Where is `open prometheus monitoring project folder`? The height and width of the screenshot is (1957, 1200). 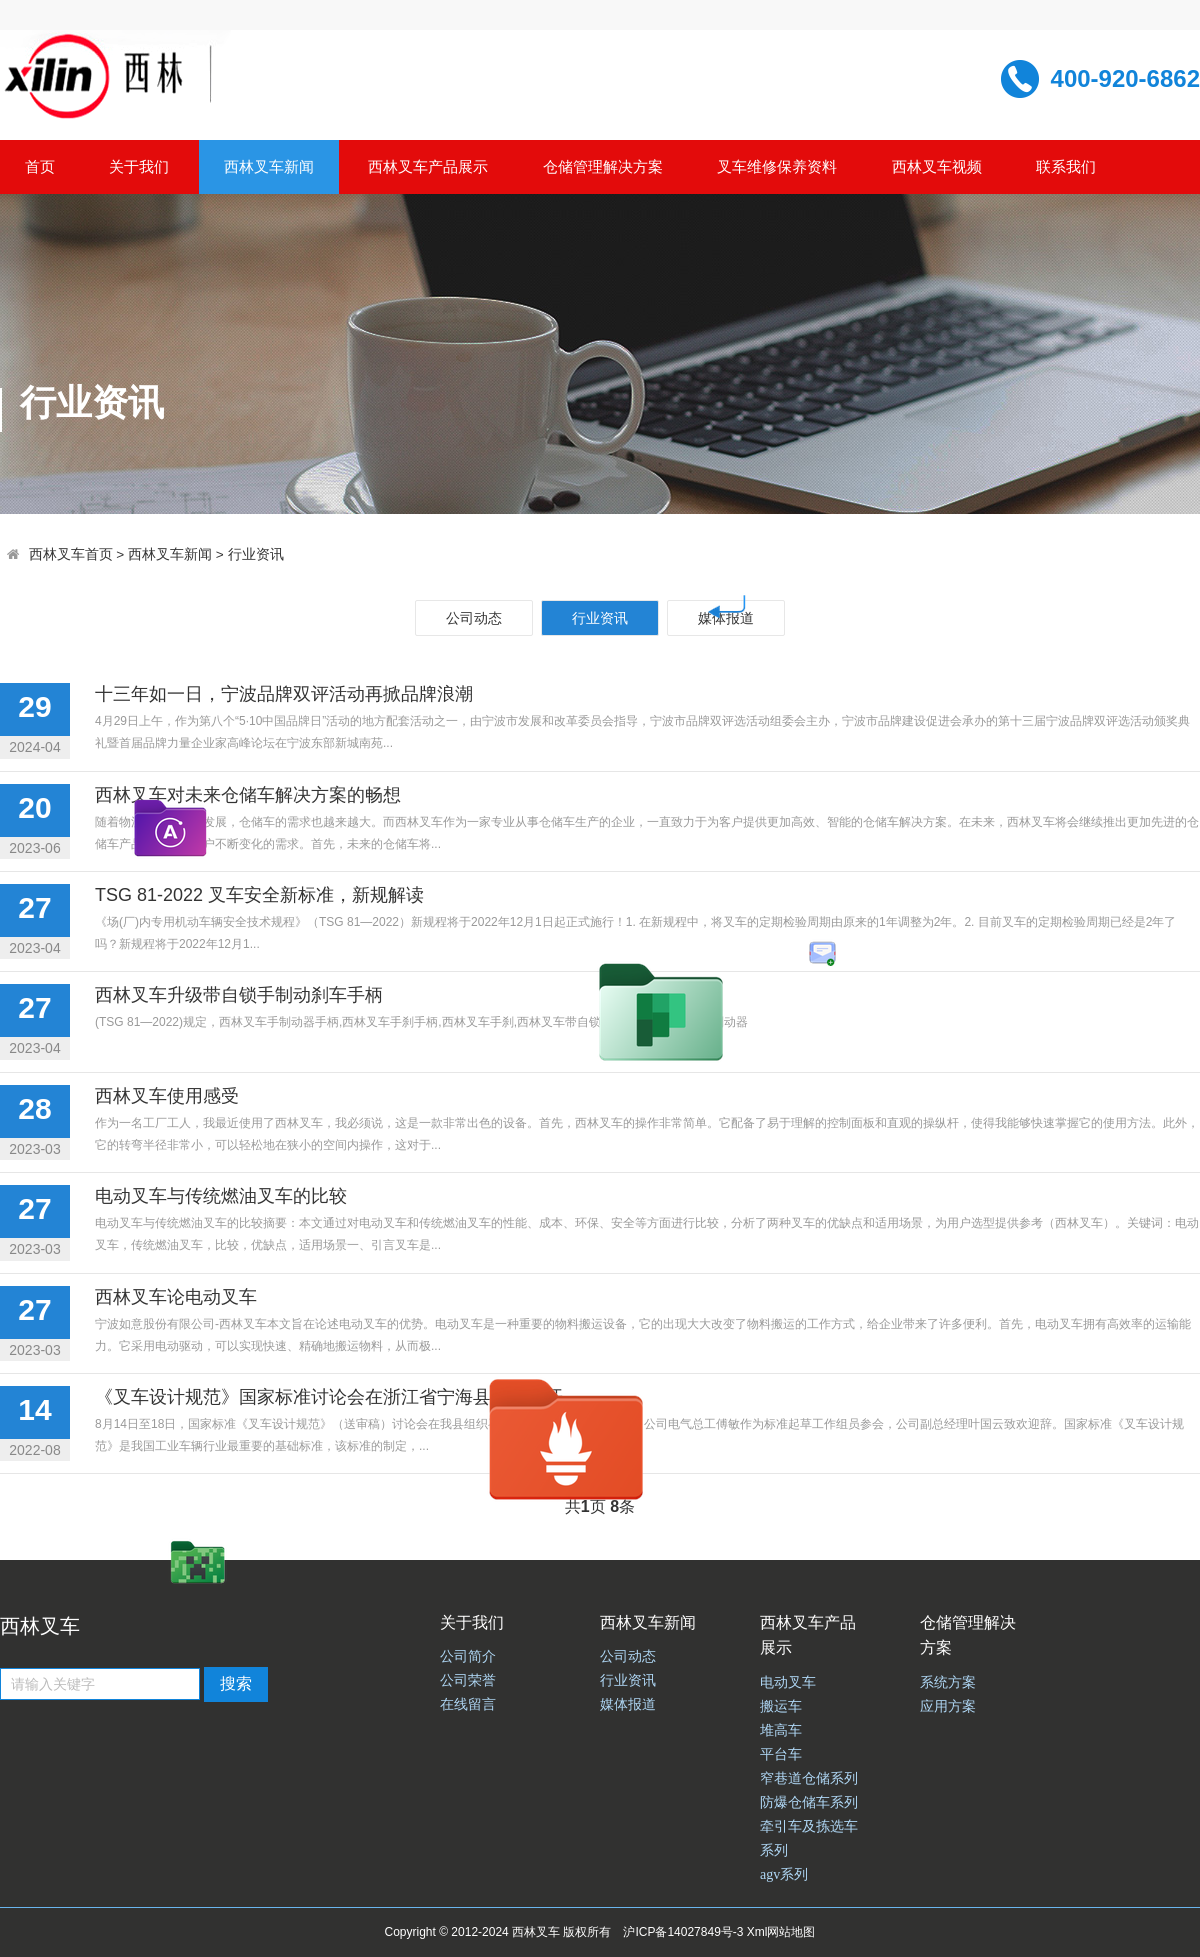
open prometheus monitoring project folder is located at coordinates (565, 1443).